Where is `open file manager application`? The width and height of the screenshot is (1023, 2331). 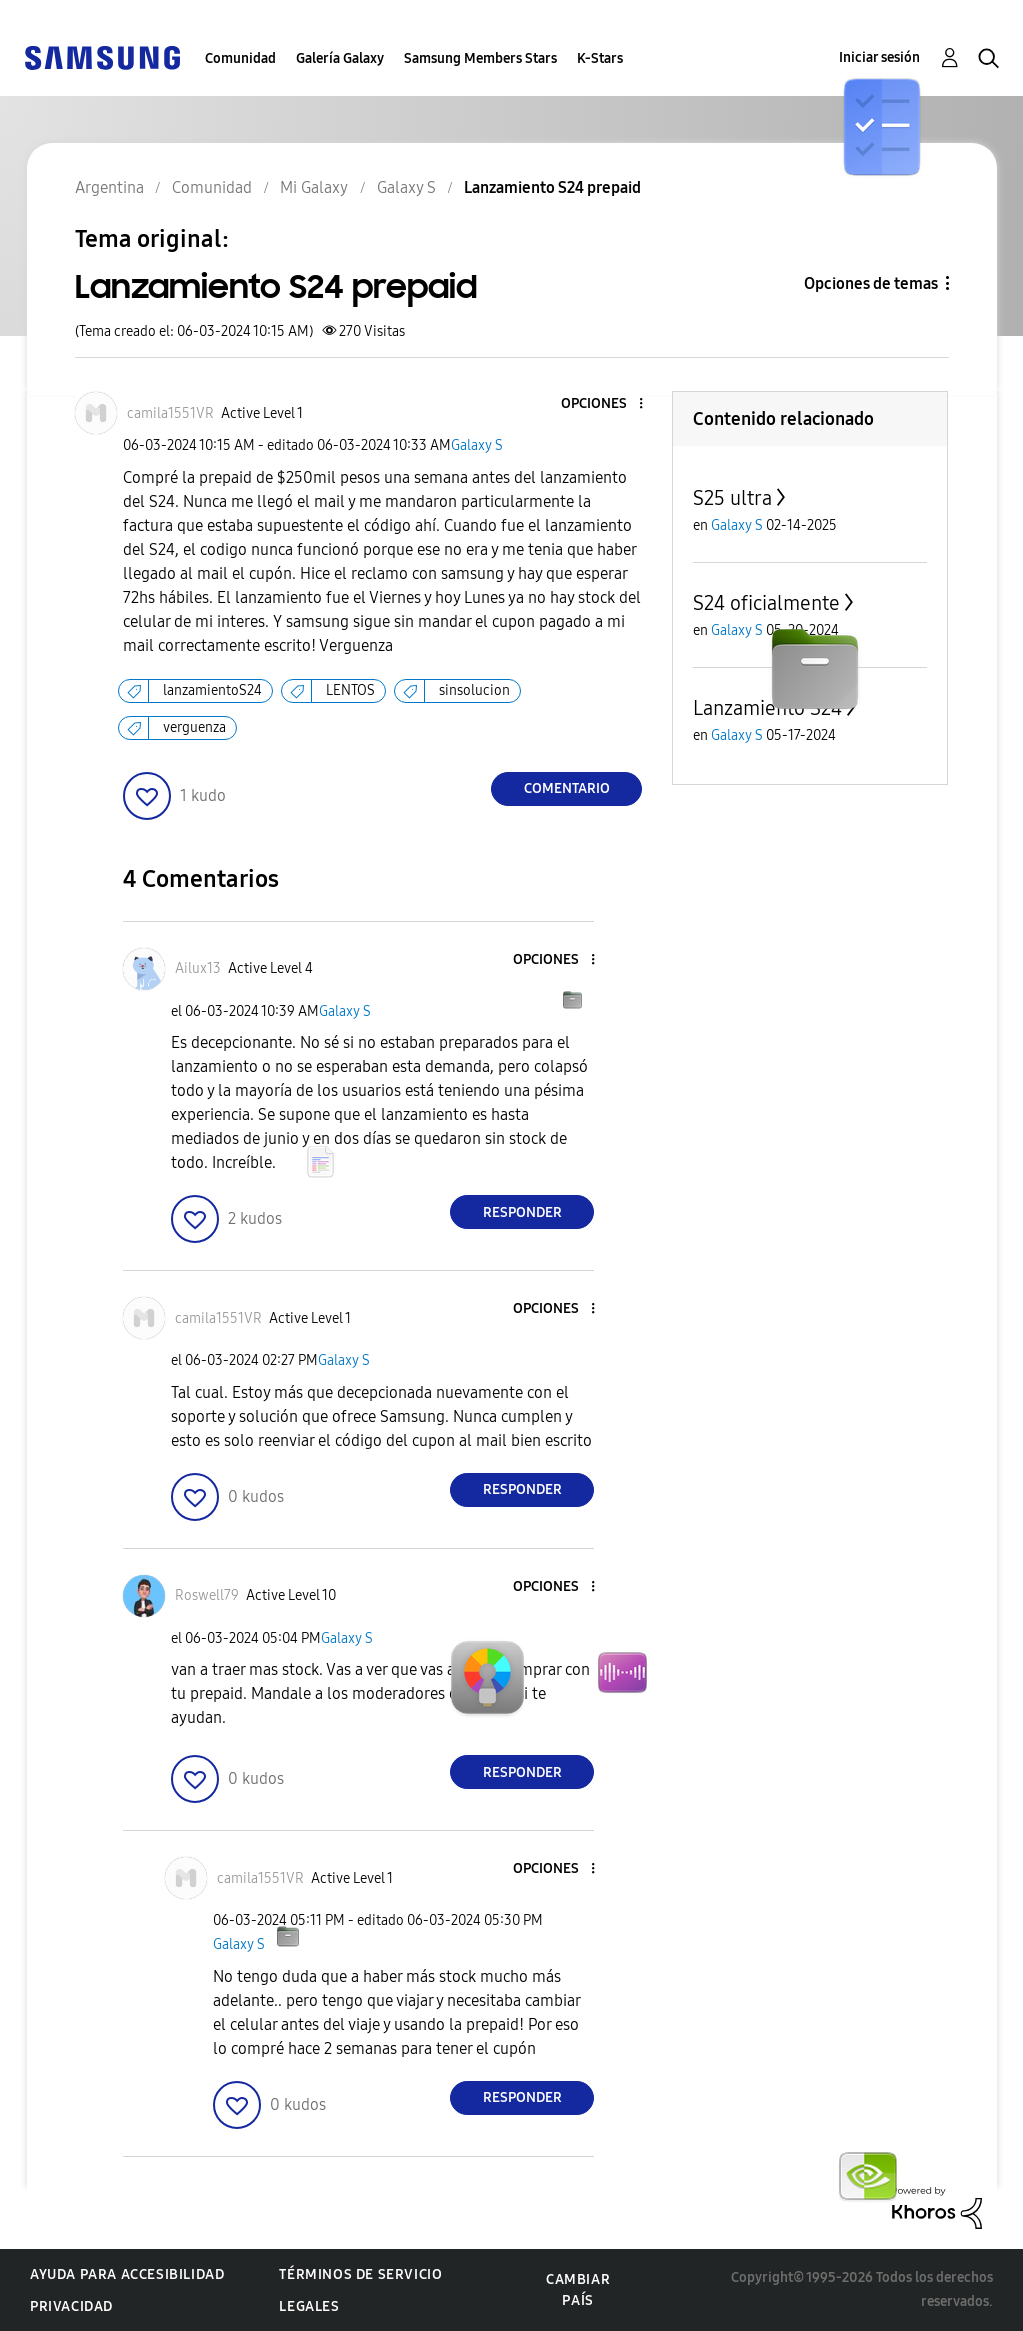
open file manager application is located at coordinates (815, 669).